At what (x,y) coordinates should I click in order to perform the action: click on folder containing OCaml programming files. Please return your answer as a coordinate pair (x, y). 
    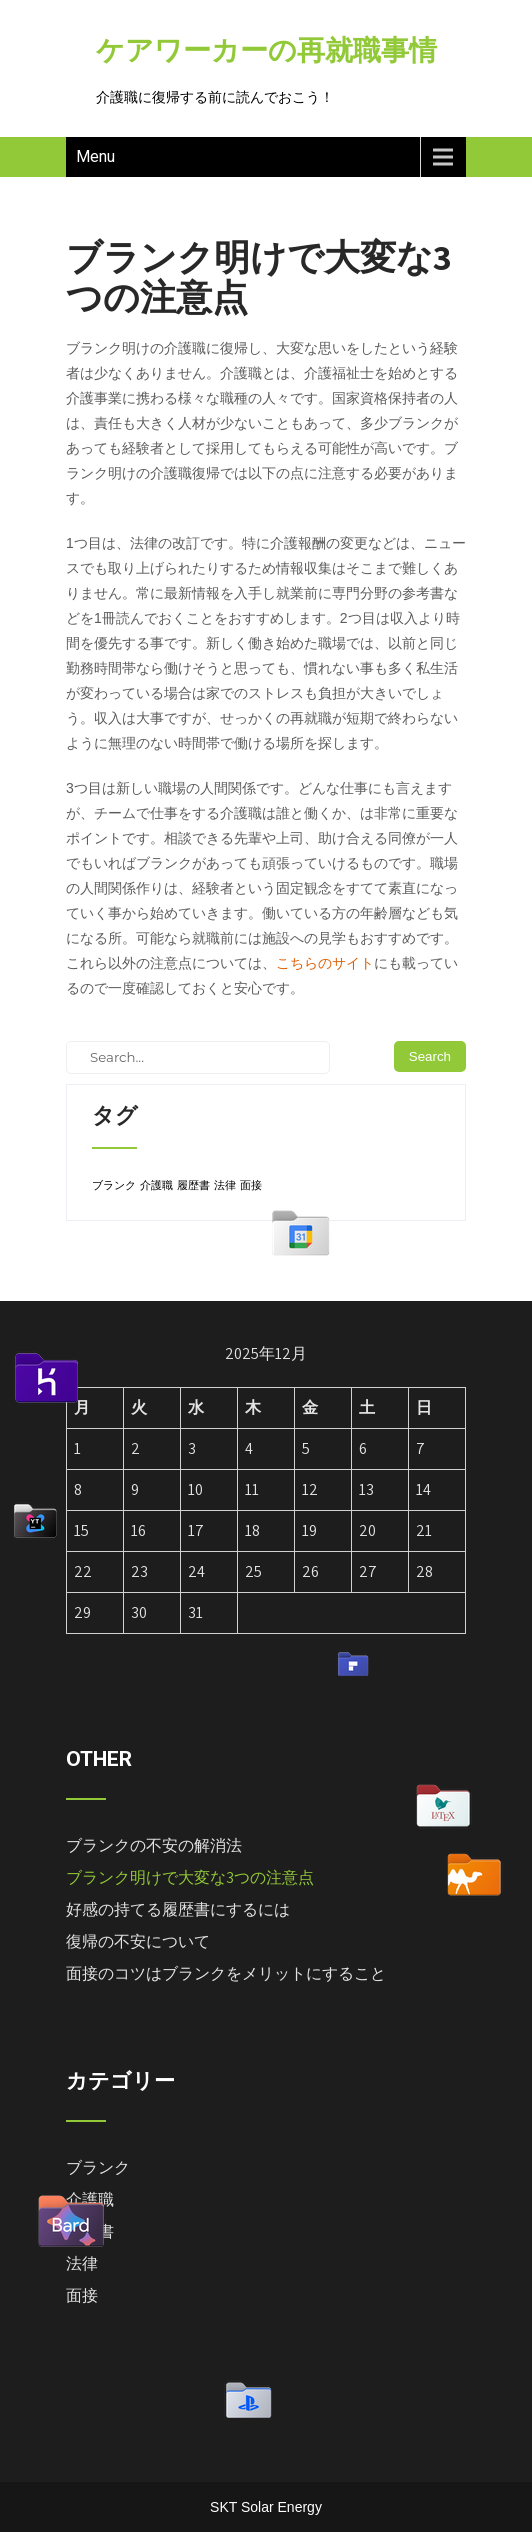
    Looking at the image, I should click on (474, 1876).